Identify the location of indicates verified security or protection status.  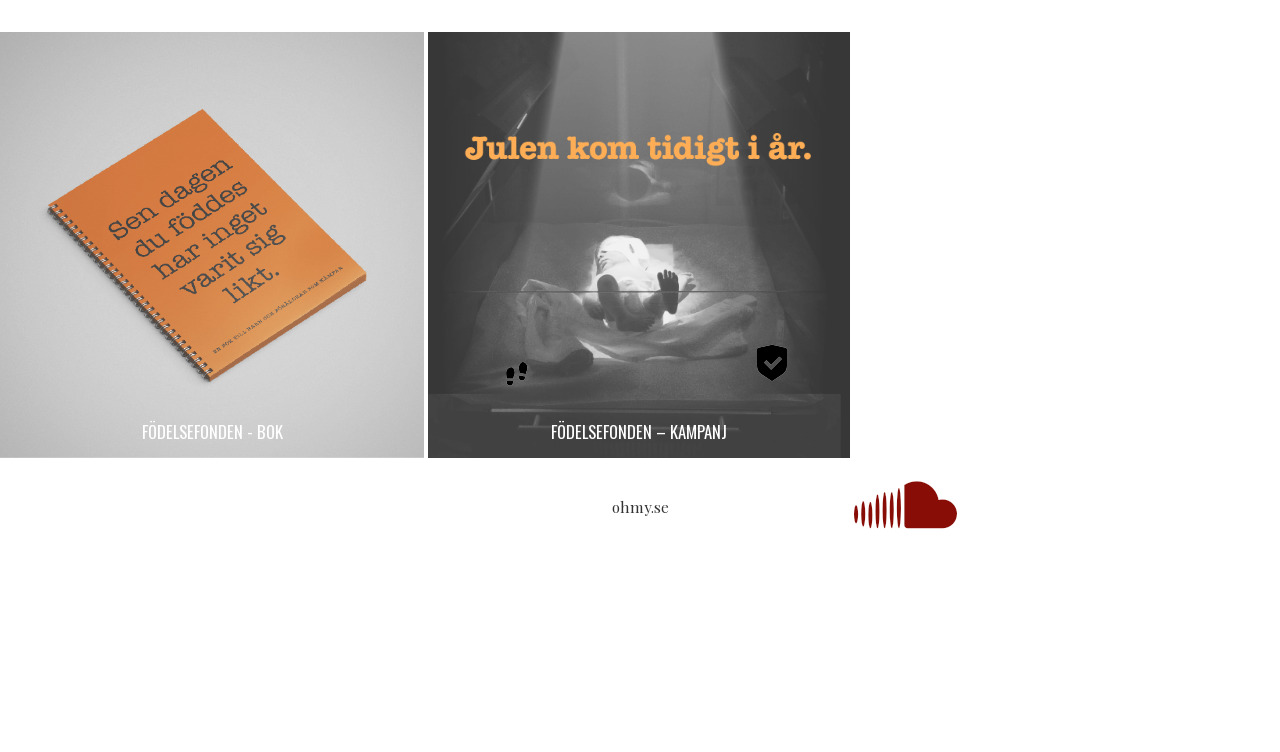
(772, 363).